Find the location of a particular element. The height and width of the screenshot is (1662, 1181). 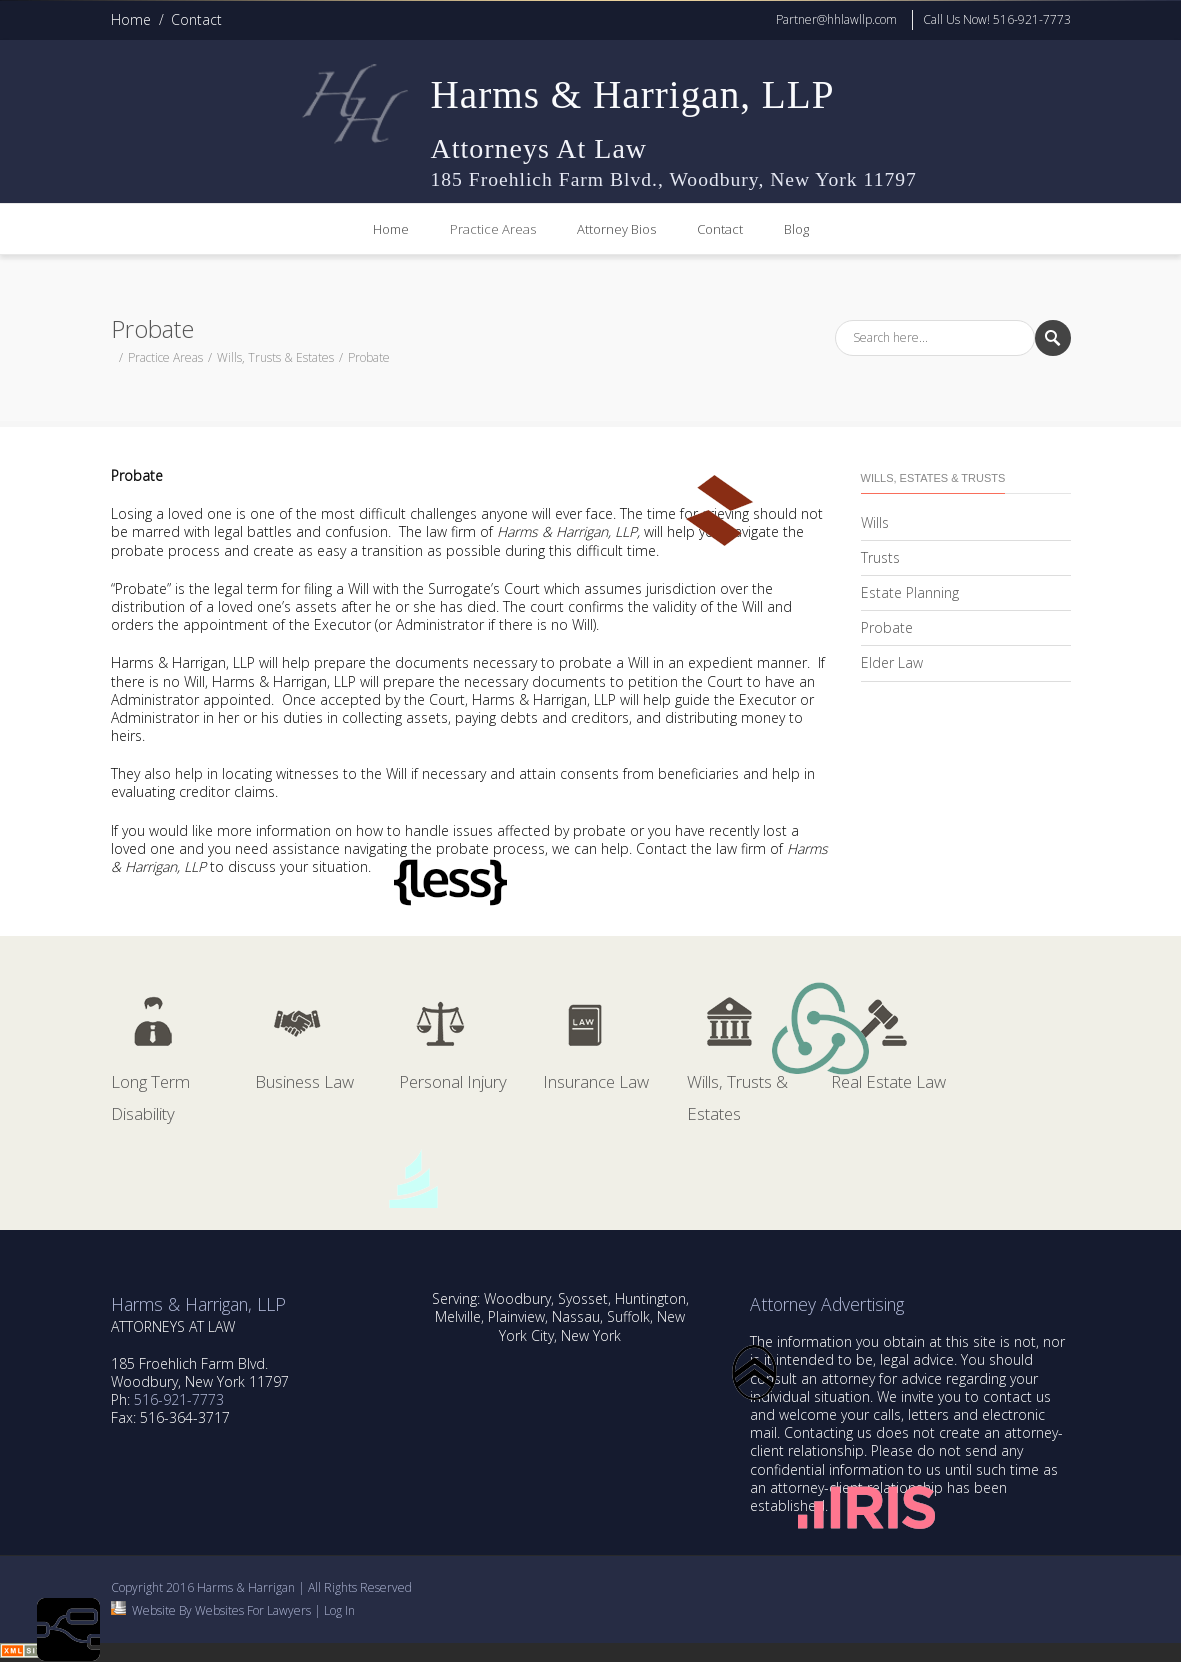

less css preprocessor logo is located at coordinates (450, 882).